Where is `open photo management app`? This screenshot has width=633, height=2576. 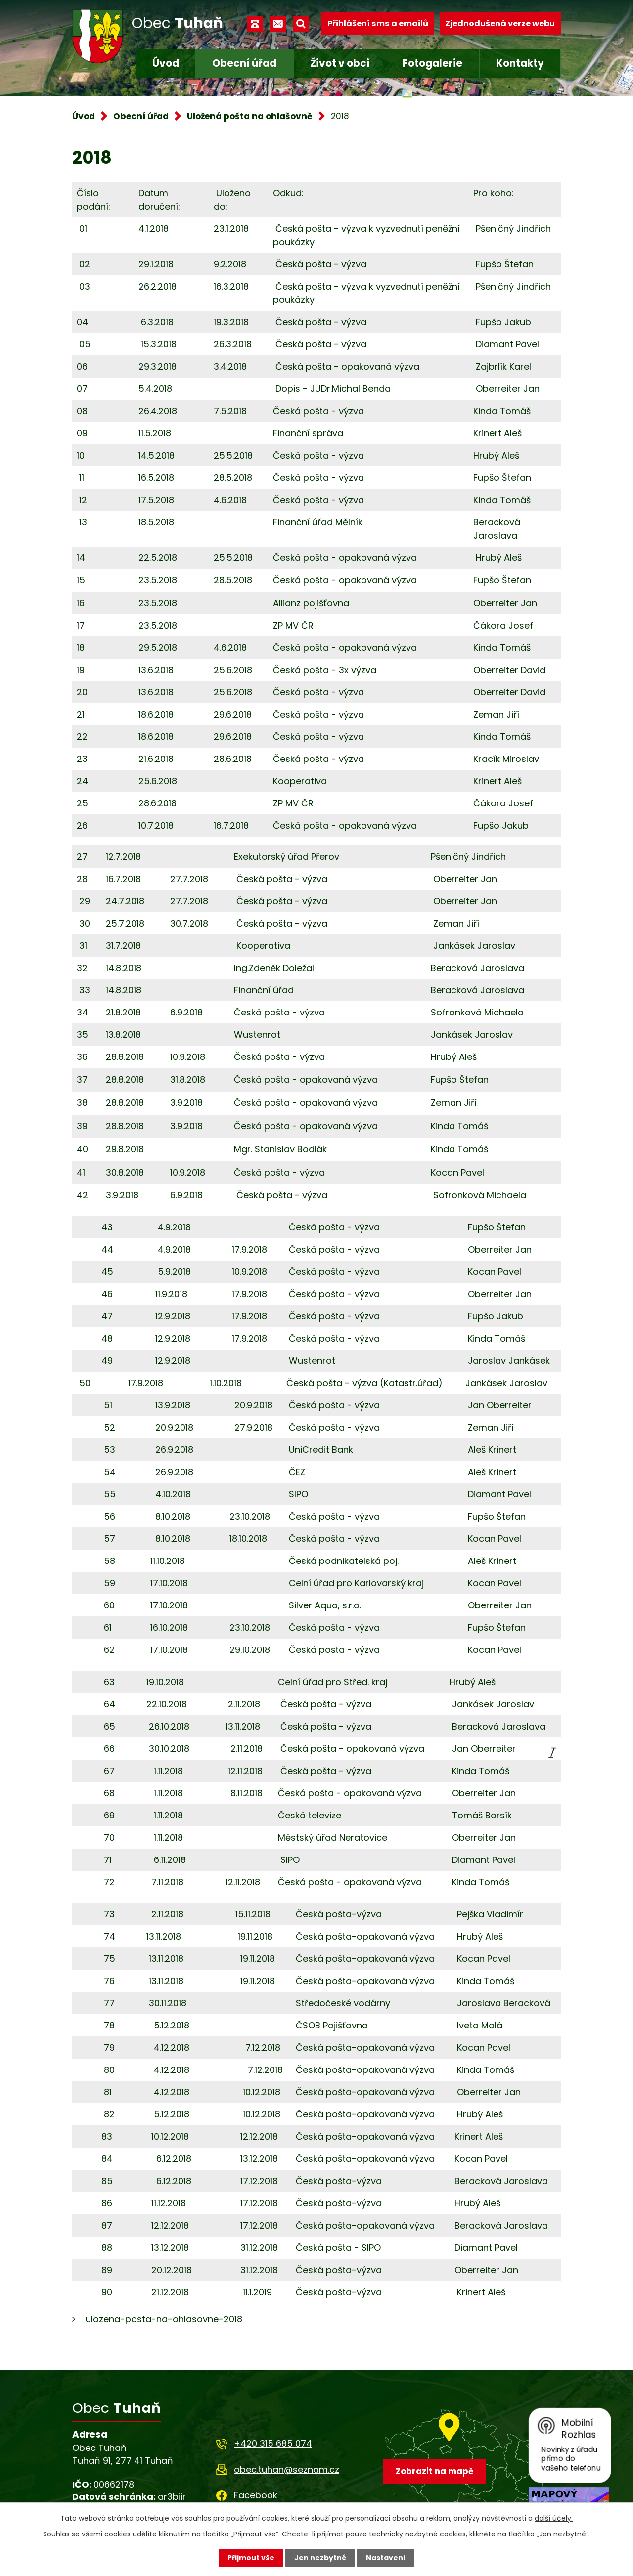 open photo management app is located at coordinates (407, 93).